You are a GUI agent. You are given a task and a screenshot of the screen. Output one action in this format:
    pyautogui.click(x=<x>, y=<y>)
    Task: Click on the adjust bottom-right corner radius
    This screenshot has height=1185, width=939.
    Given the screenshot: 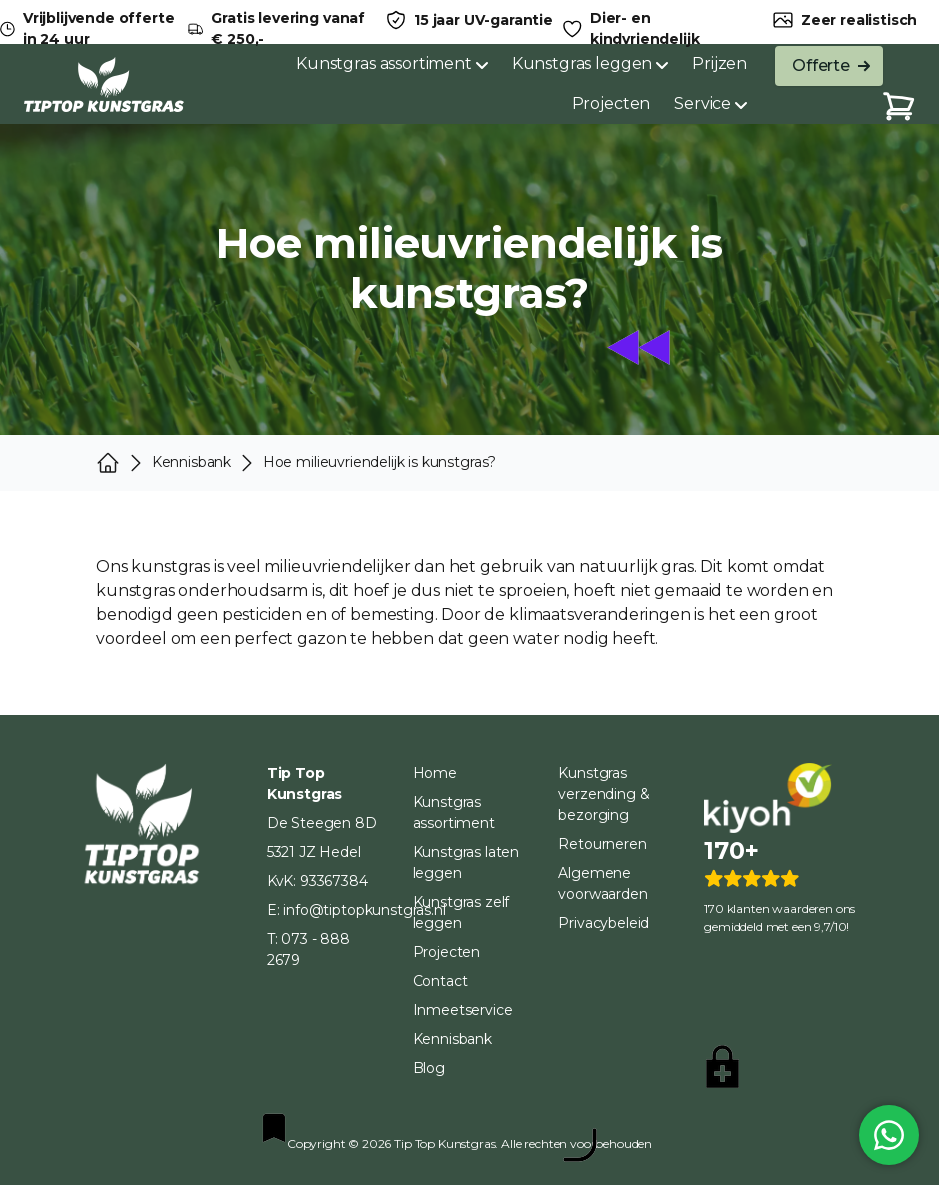 What is the action you would take?
    pyautogui.click(x=580, y=1145)
    